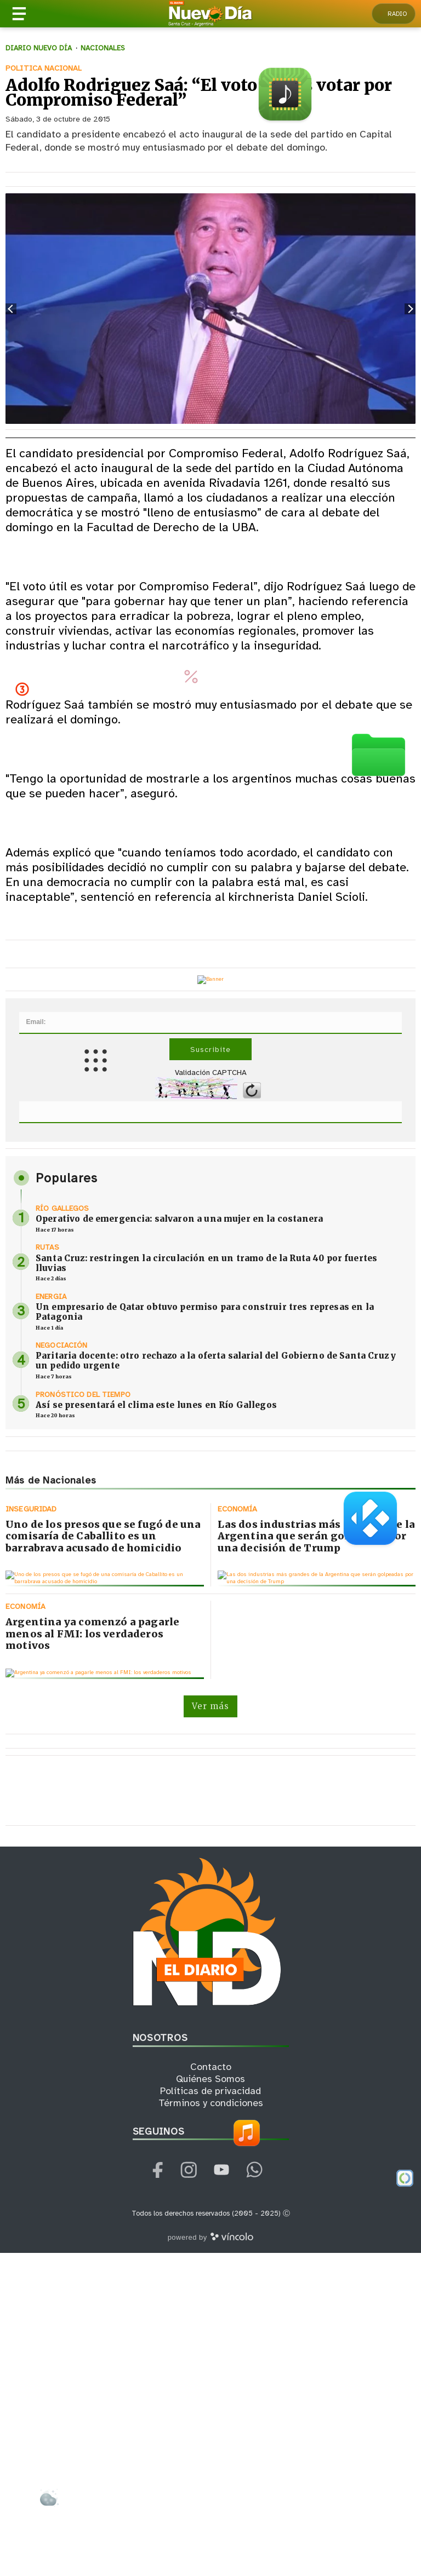  I want to click on indicates step three in a multi-step process, so click(22, 689).